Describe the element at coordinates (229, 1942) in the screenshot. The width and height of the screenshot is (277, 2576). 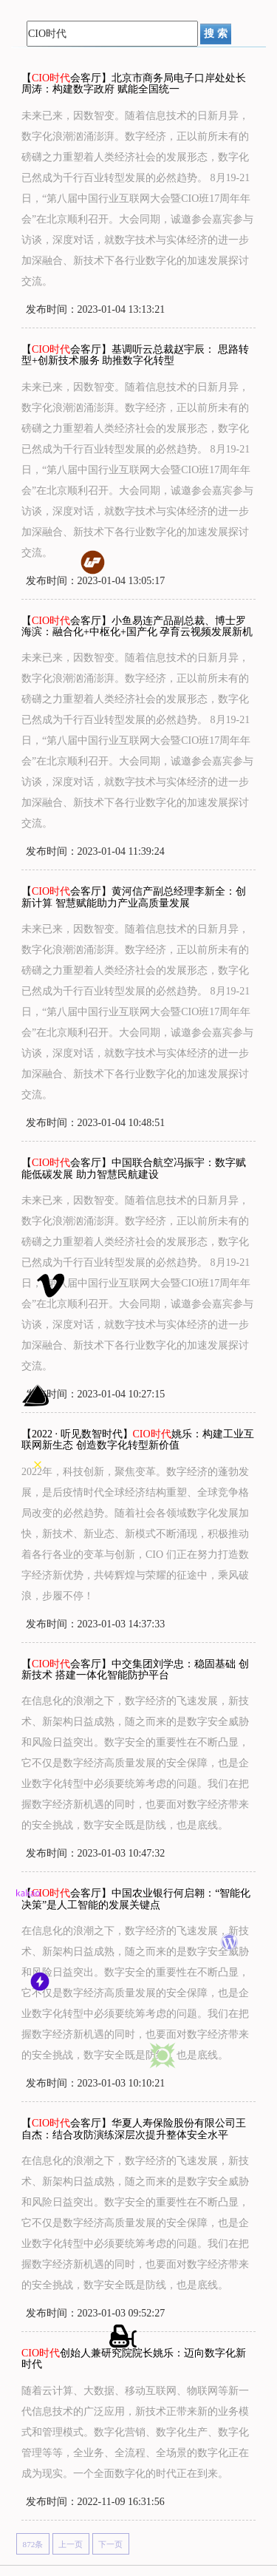
I see `wordpress logo` at that location.